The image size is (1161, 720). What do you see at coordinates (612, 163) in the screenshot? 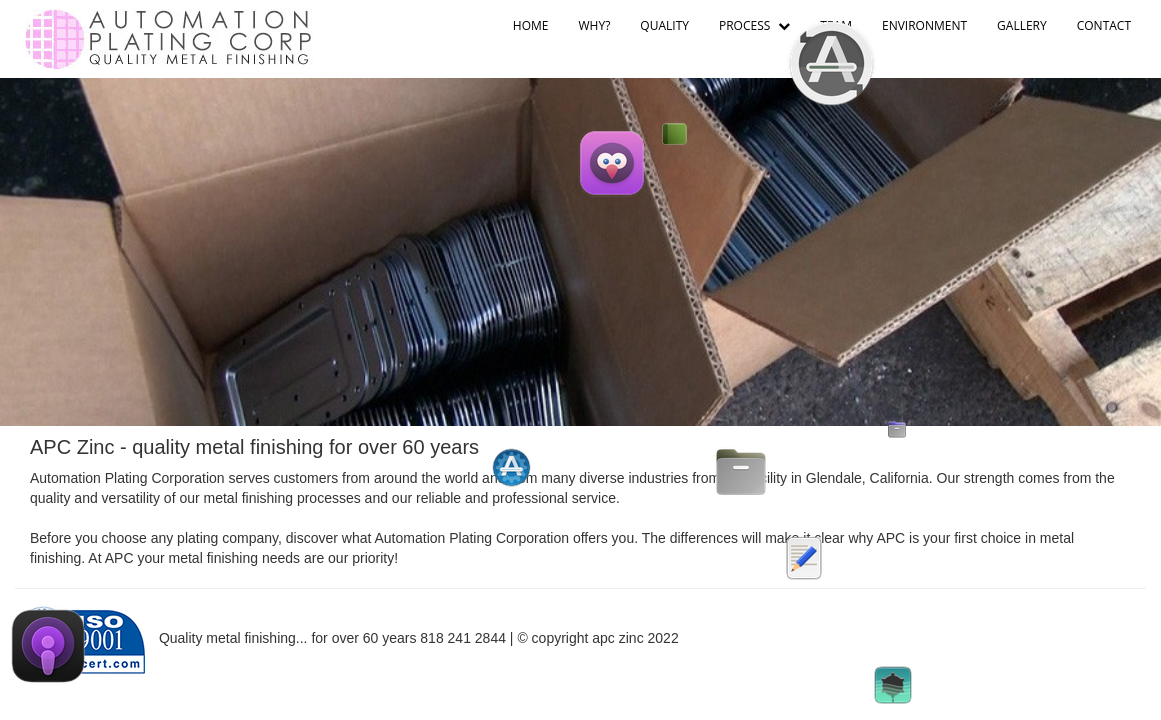
I see `open cawbird twitter client` at bounding box center [612, 163].